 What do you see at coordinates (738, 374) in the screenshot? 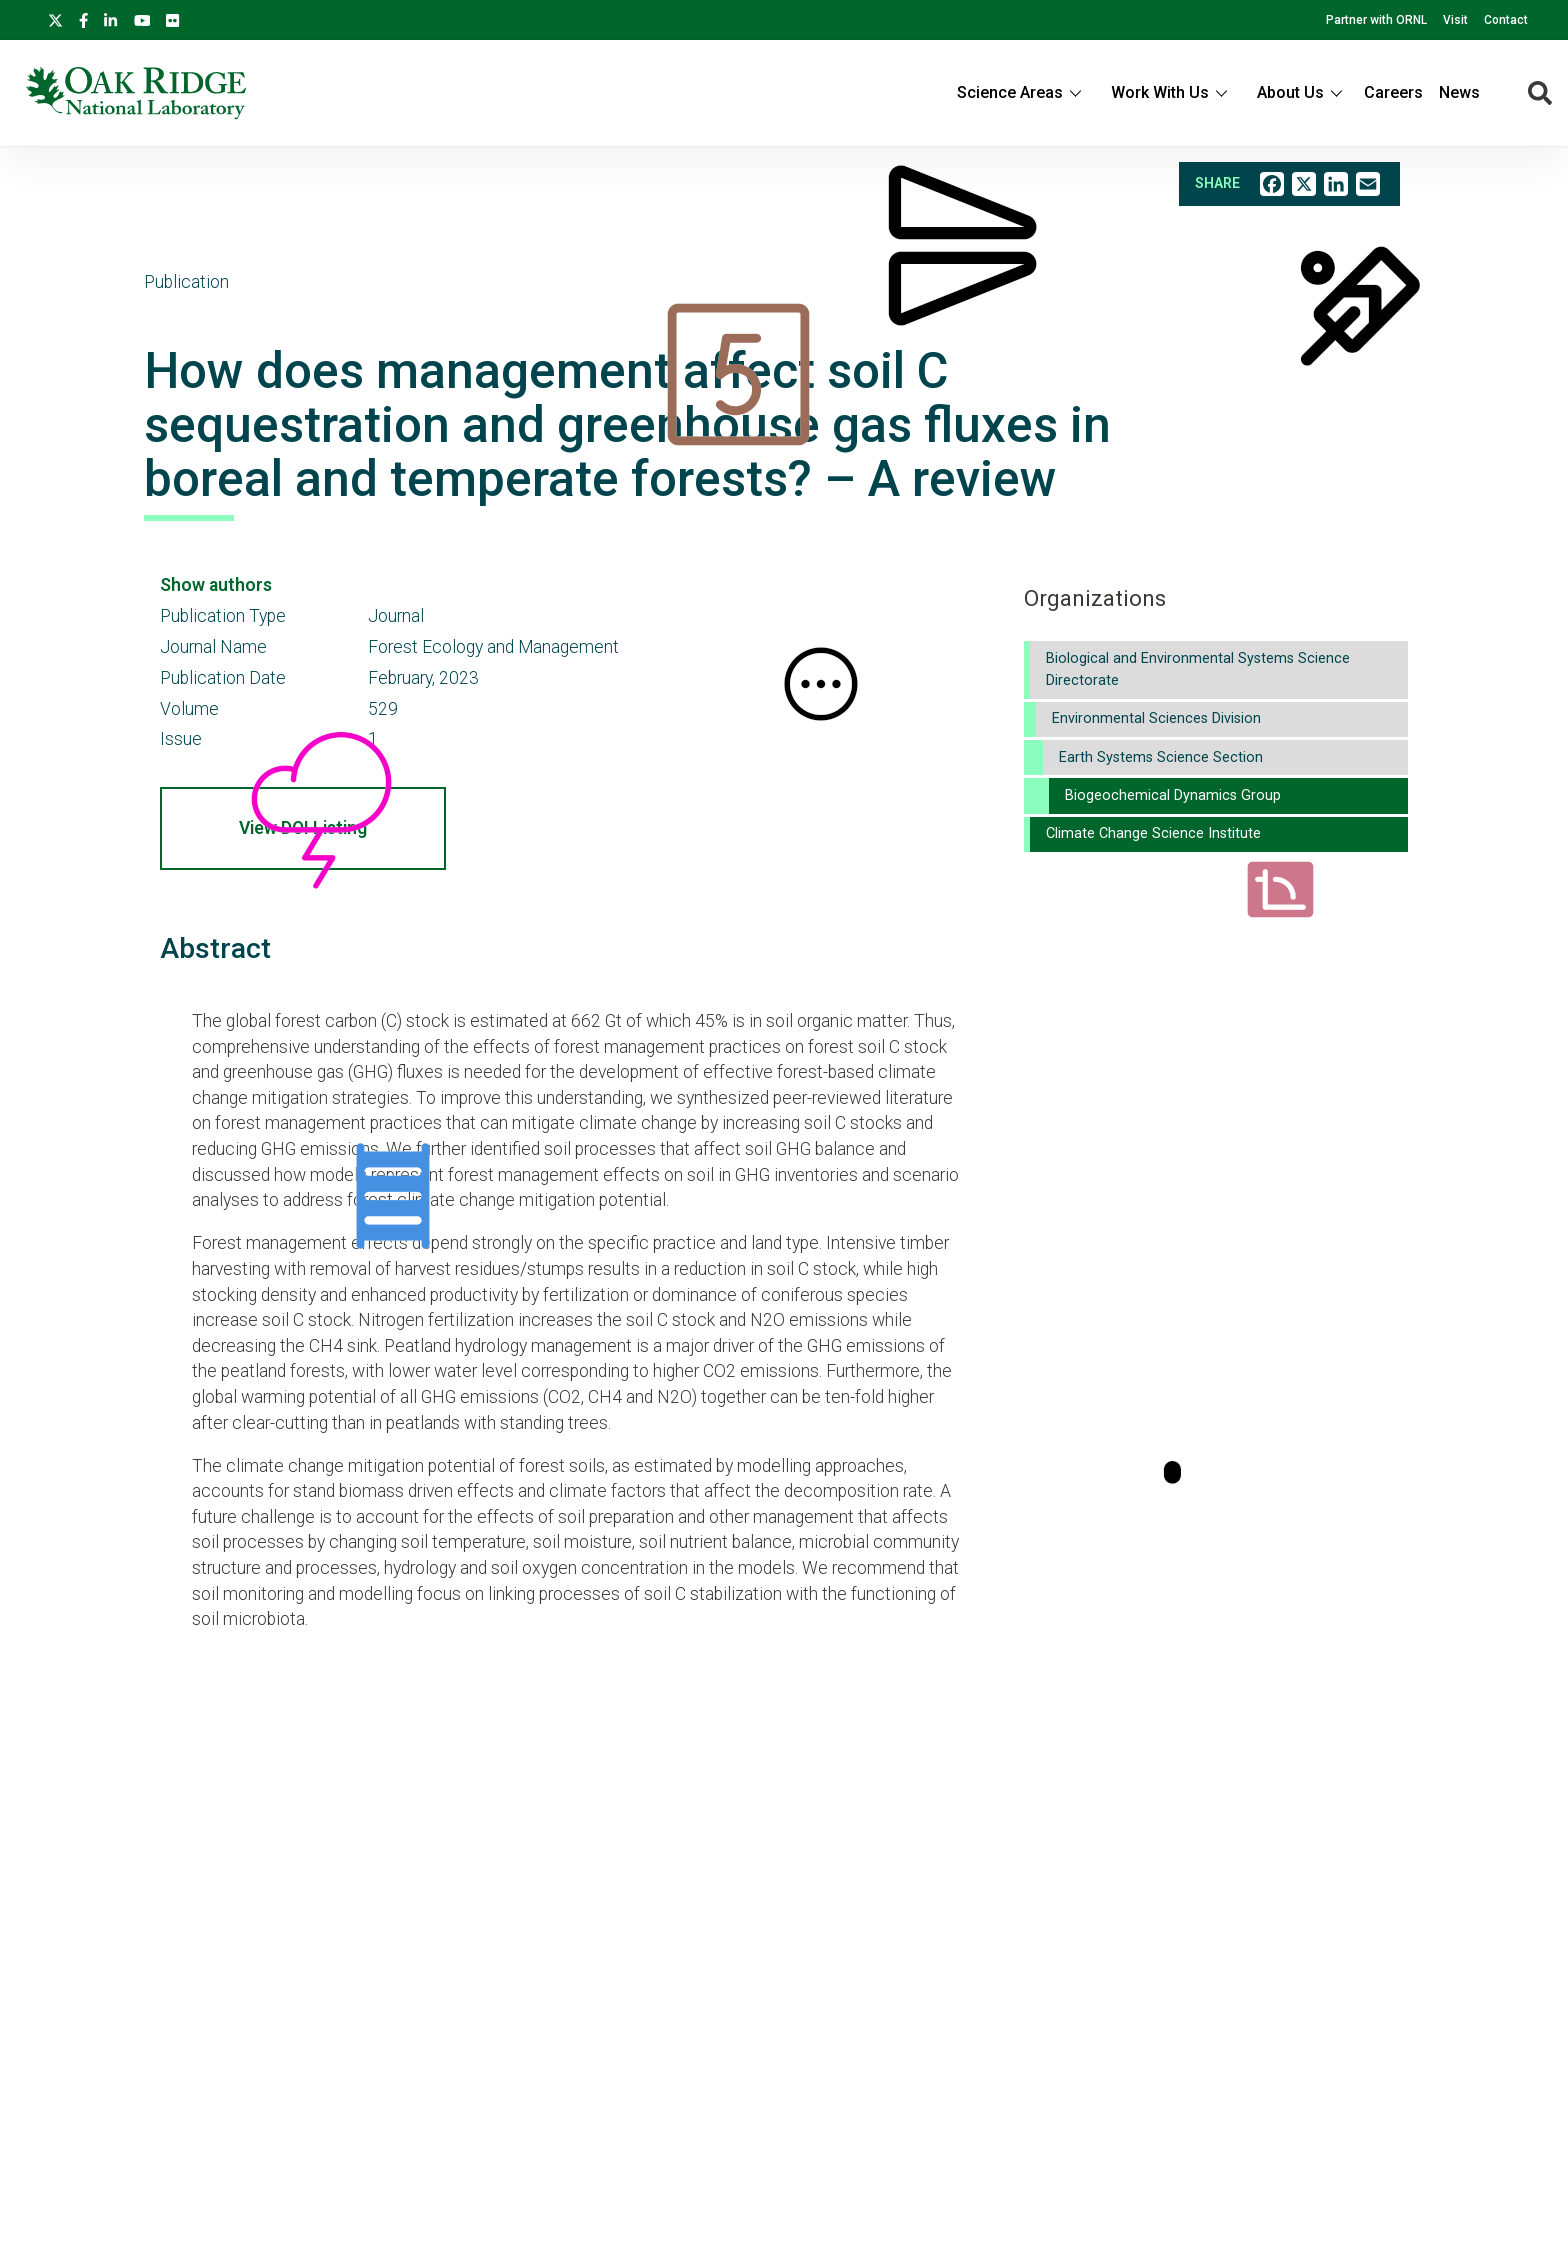
I see `select or navigate to item number five` at bounding box center [738, 374].